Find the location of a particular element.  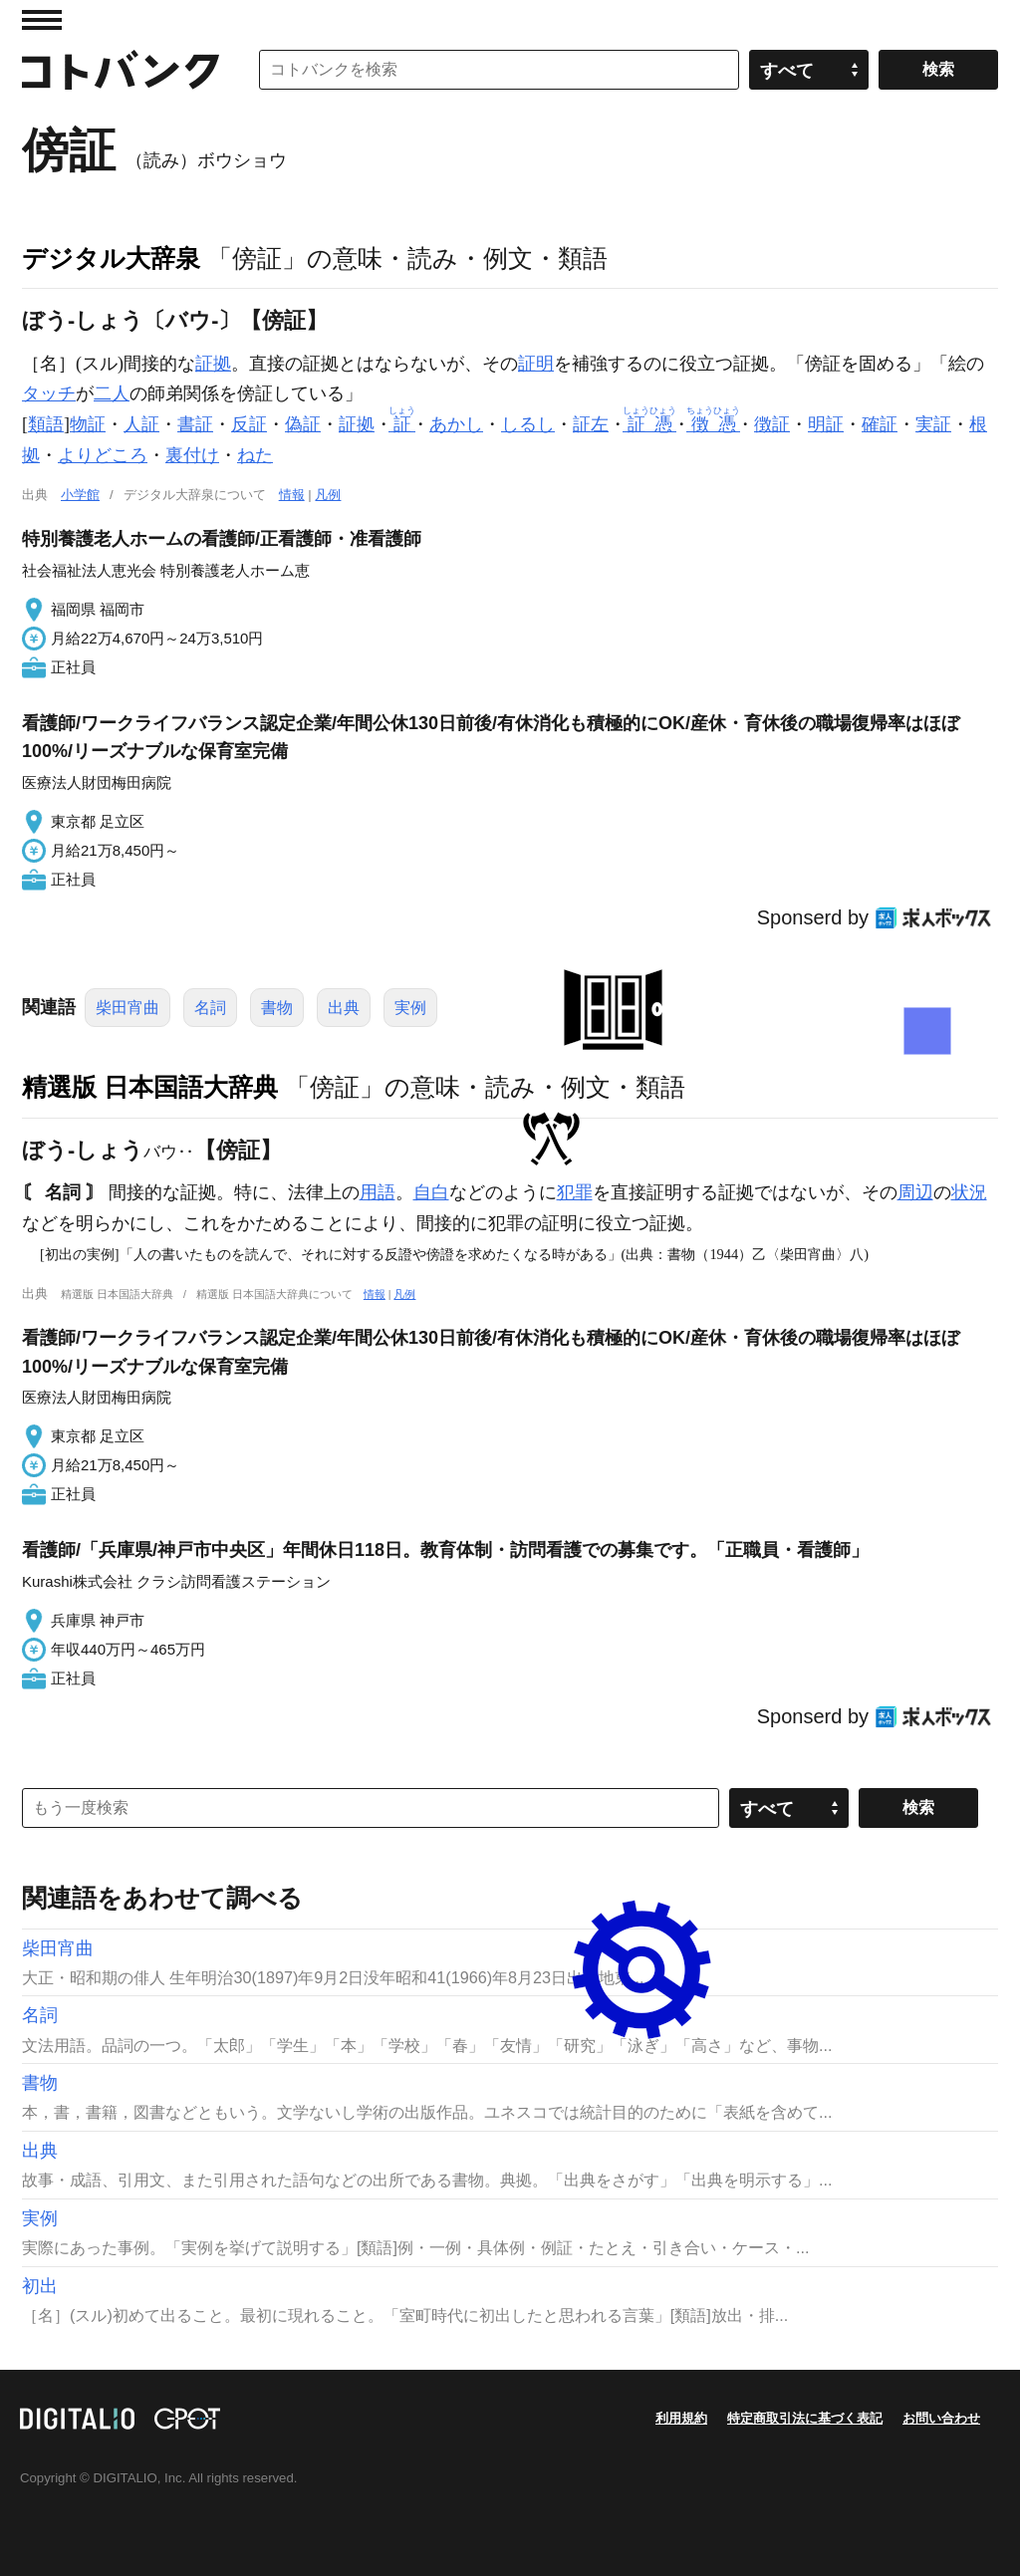

access pokémon game settings is located at coordinates (640, 1968).